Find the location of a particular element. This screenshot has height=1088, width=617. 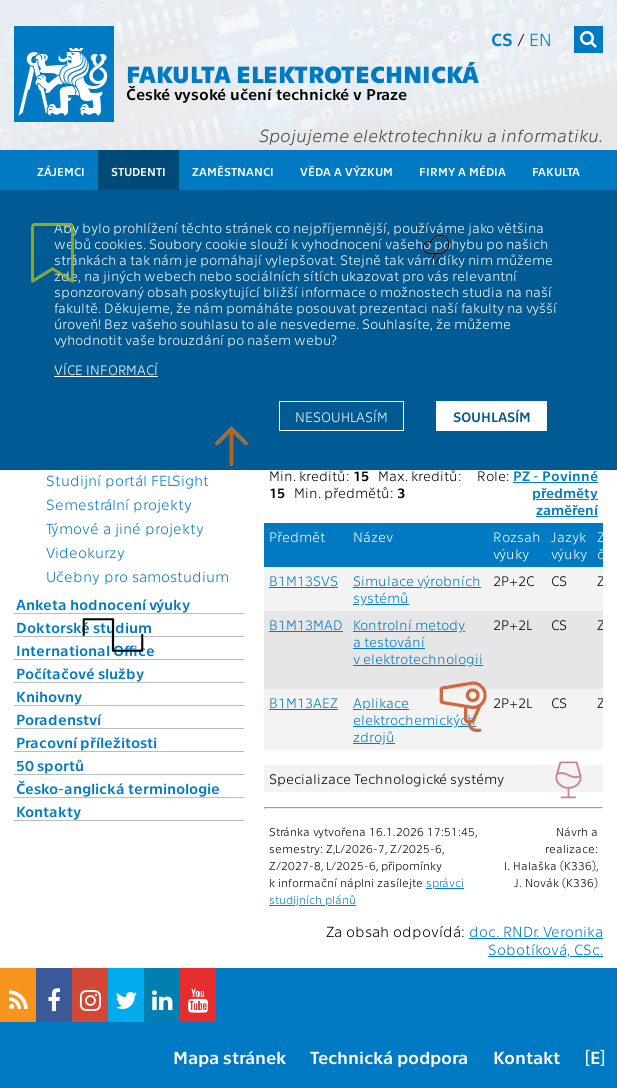

indicates rainy weather conditions is located at coordinates (436, 249).